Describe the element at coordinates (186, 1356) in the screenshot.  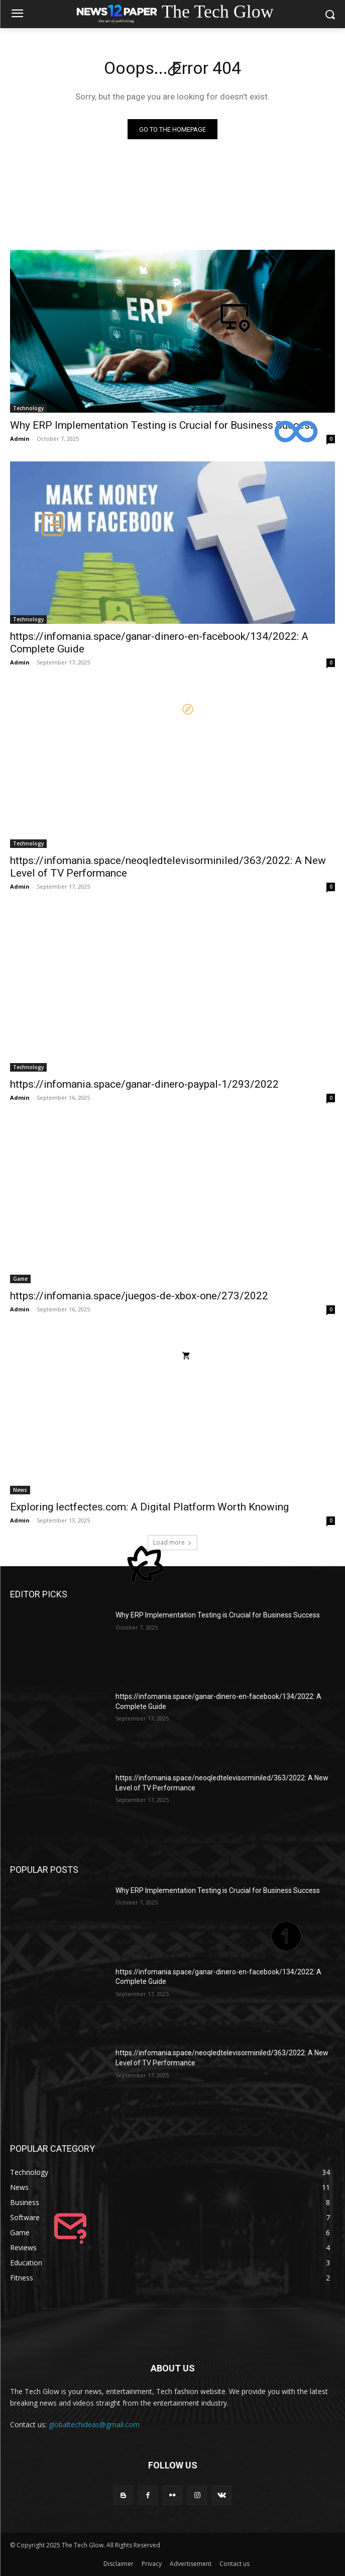
I see `view nearby grocery stores` at that location.